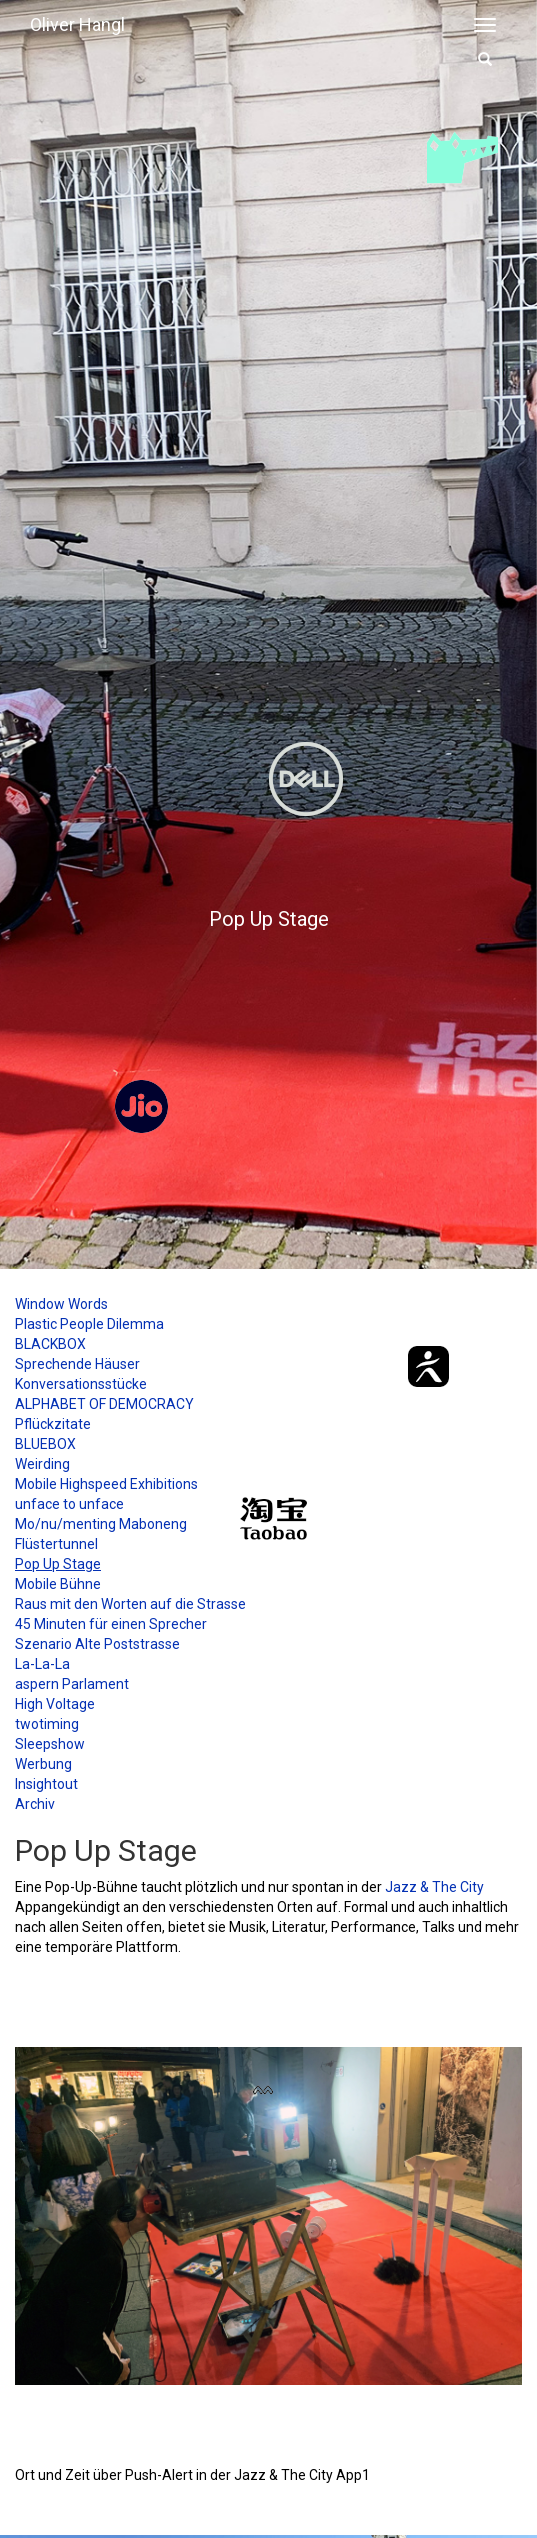 This screenshot has width=537, height=2538. I want to click on momenteo app logo, so click(263, 2090).